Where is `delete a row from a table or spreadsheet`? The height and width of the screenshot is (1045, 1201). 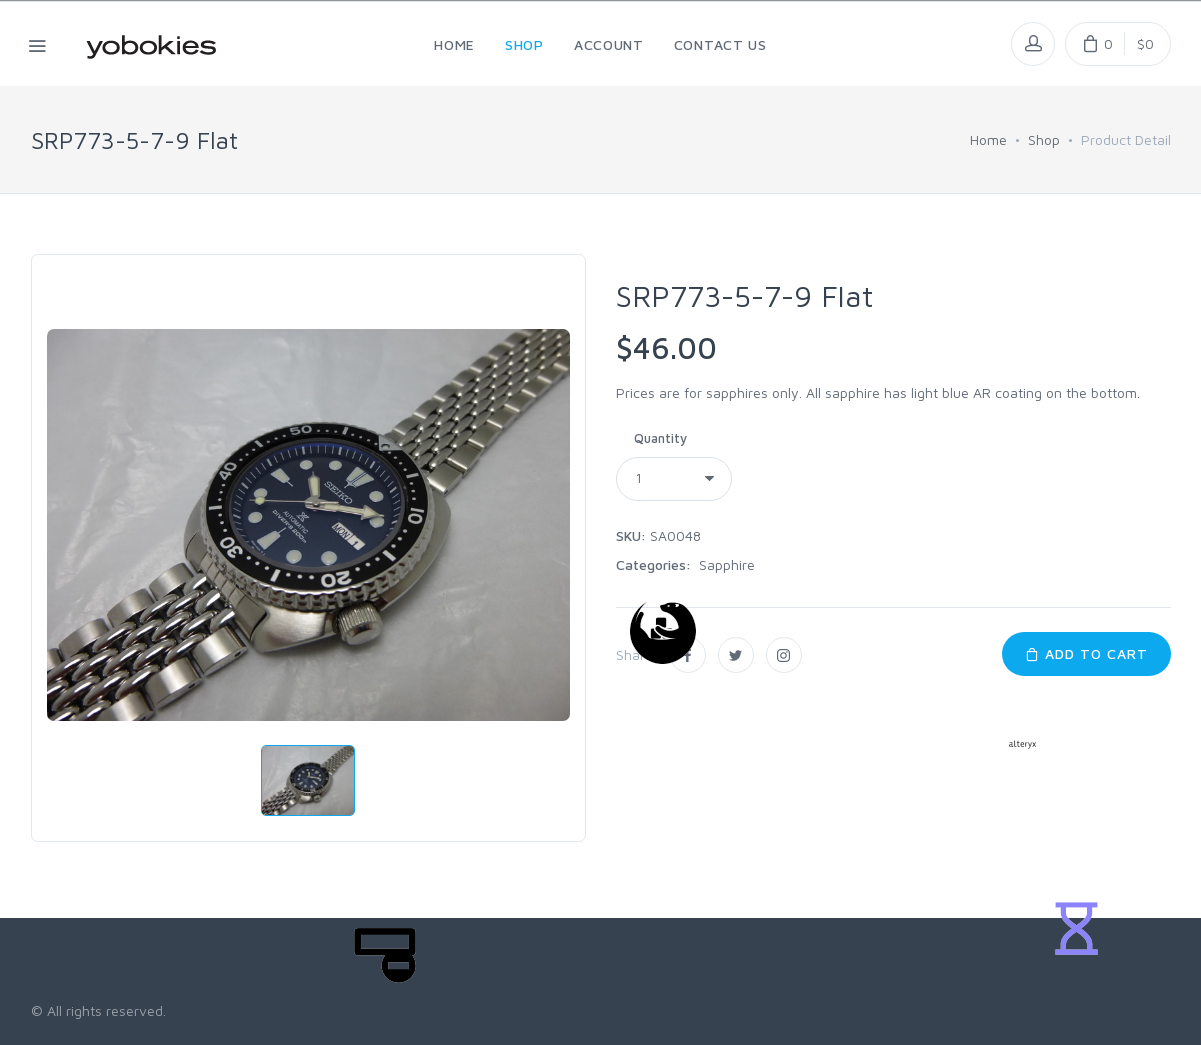
delete a row from a table or spreadsheet is located at coordinates (385, 952).